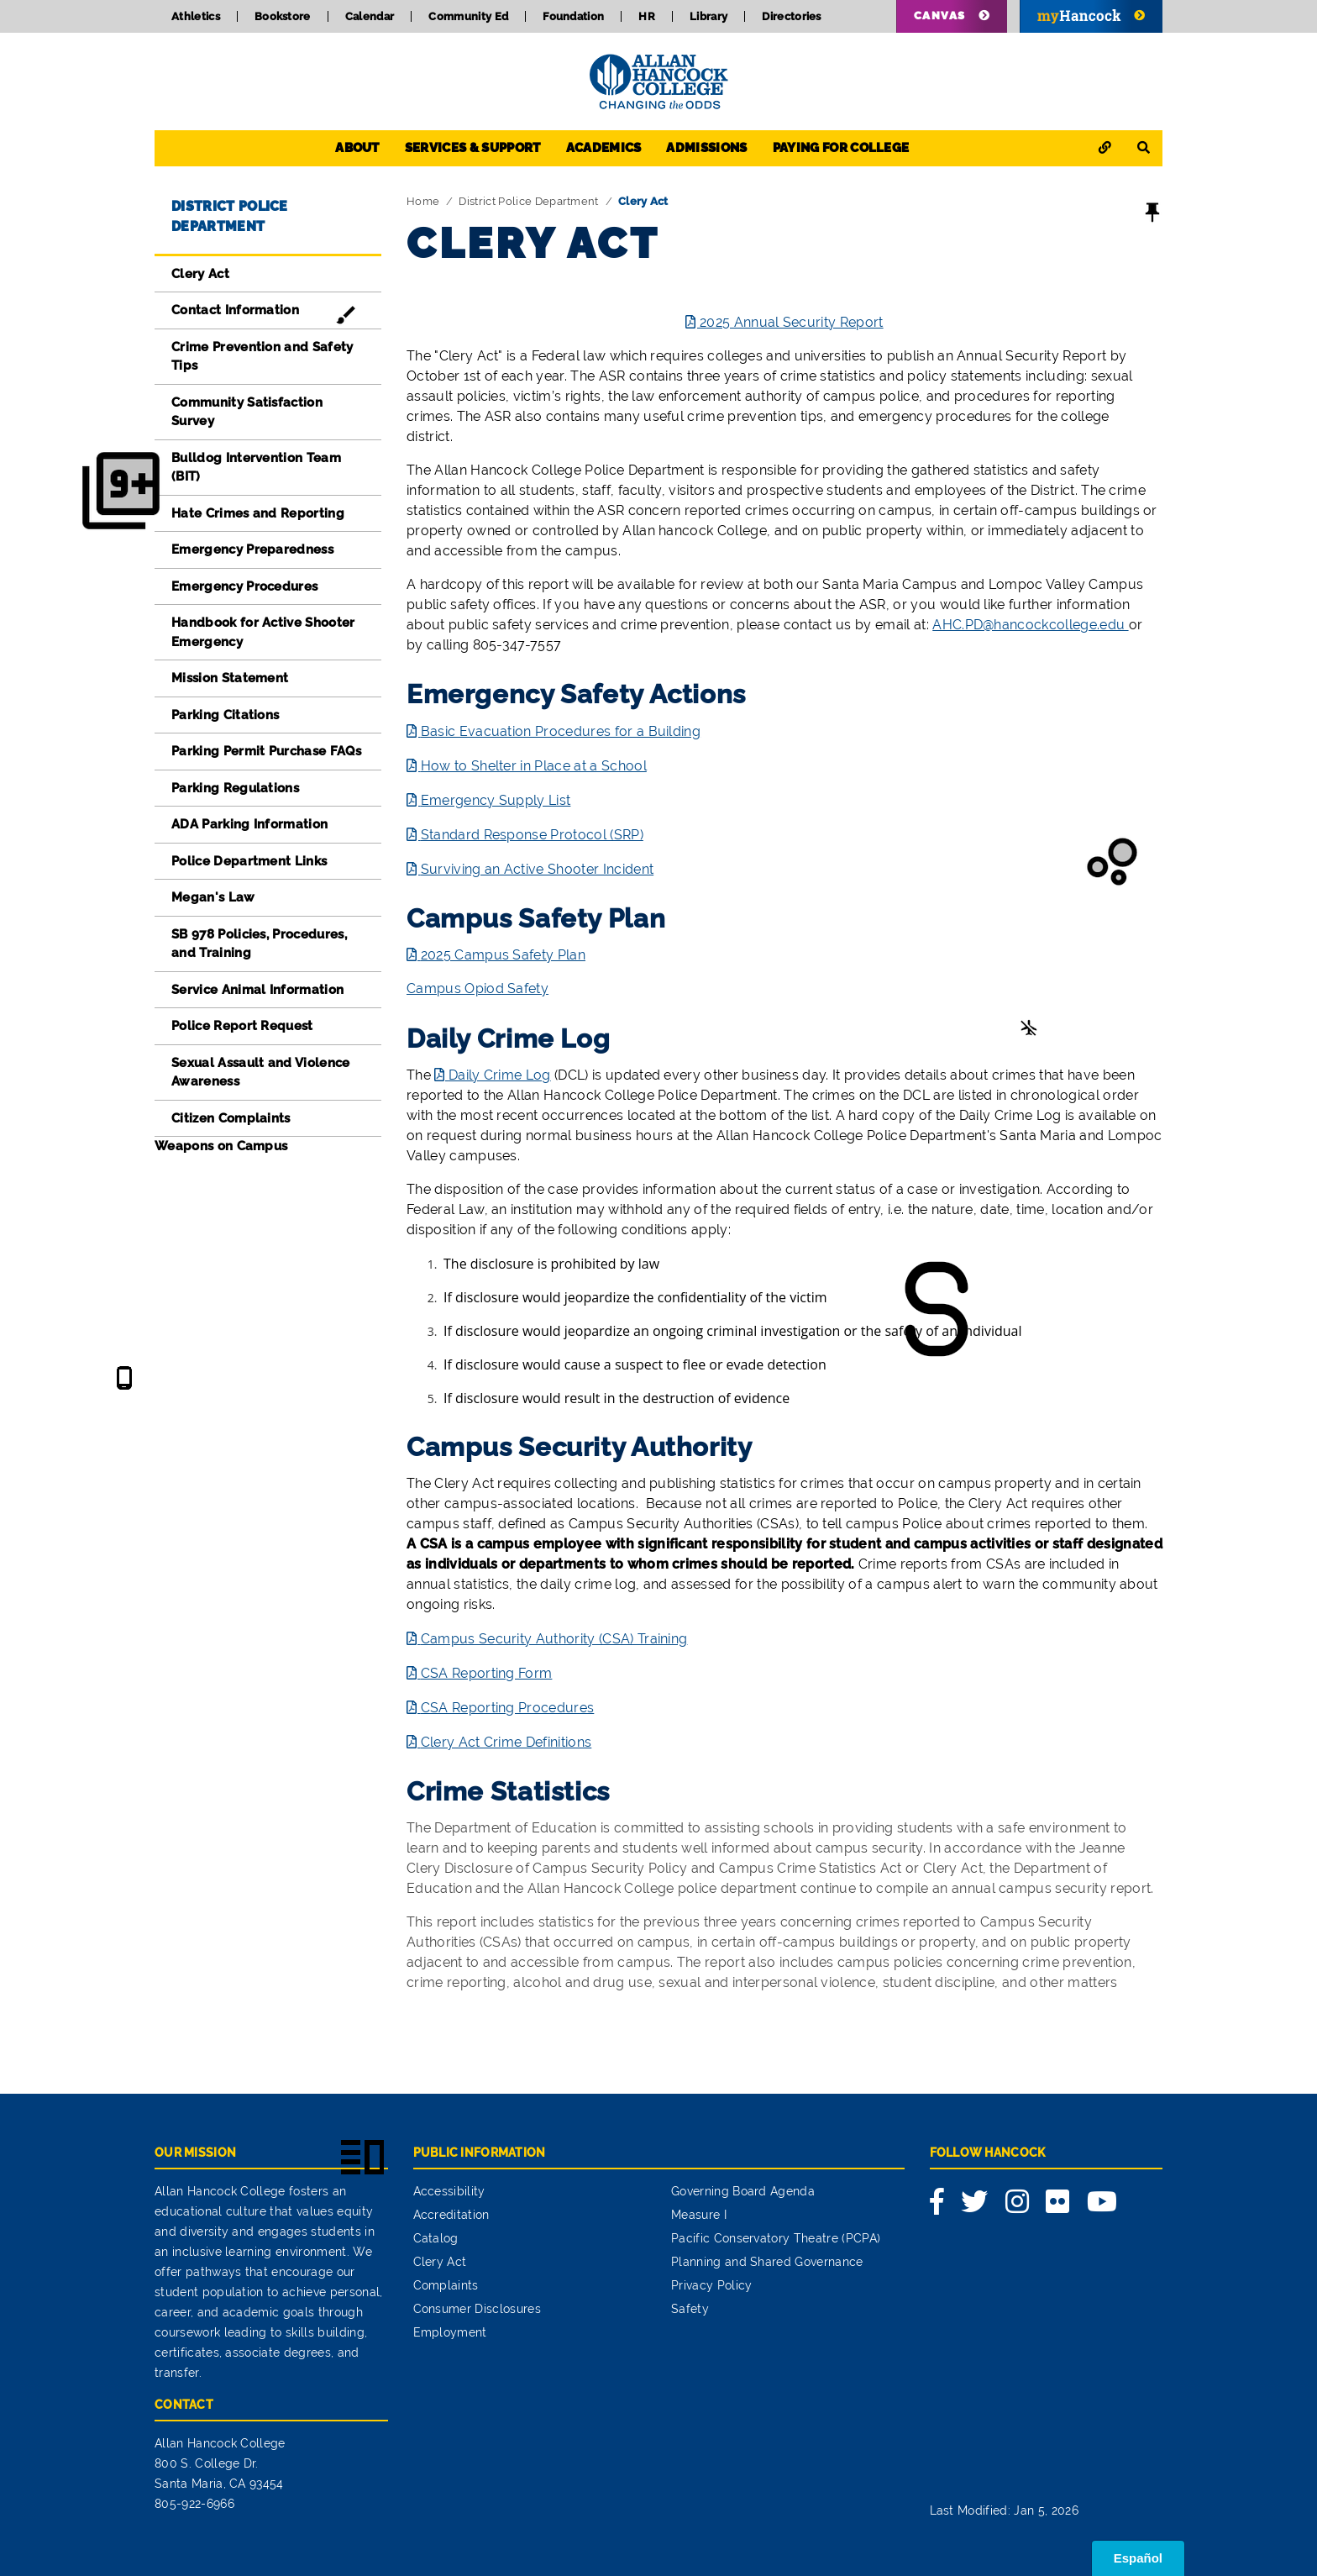 This screenshot has width=1317, height=2576. What do you see at coordinates (1029, 1028) in the screenshot?
I see `airplane mode is currently disabled` at bounding box center [1029, 1028].